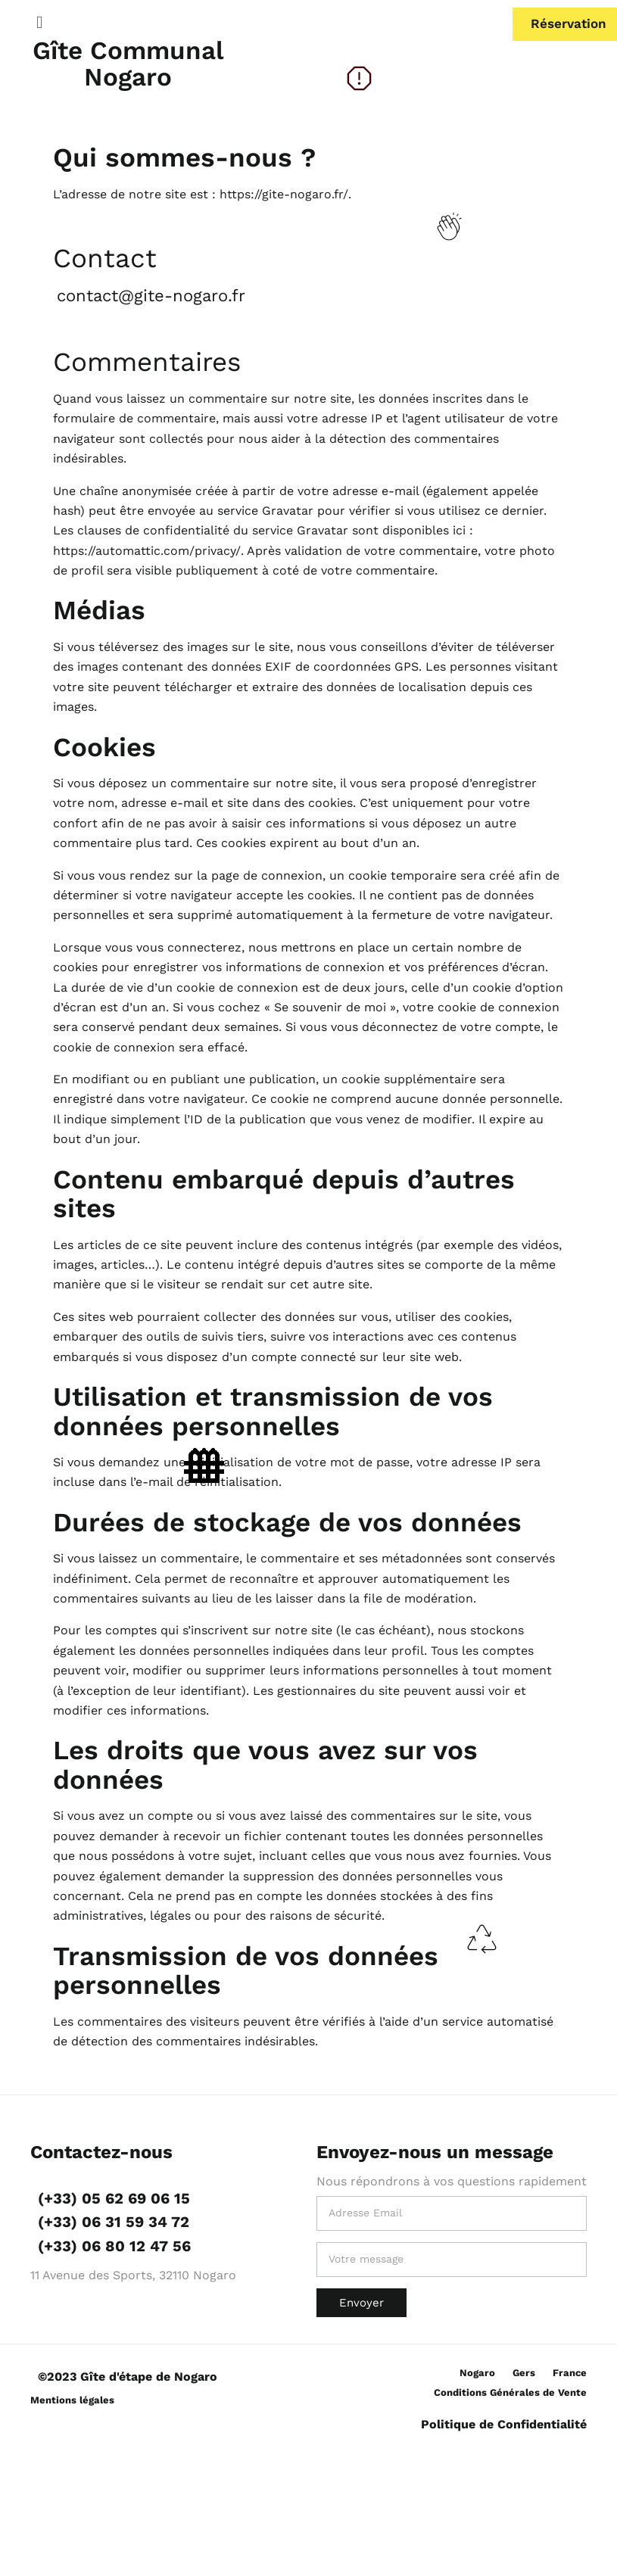  What do you see at coordinates (449, 226) in the screenshot?
I see `applaud or show appreciation for content` at bounding box center [449, 226].